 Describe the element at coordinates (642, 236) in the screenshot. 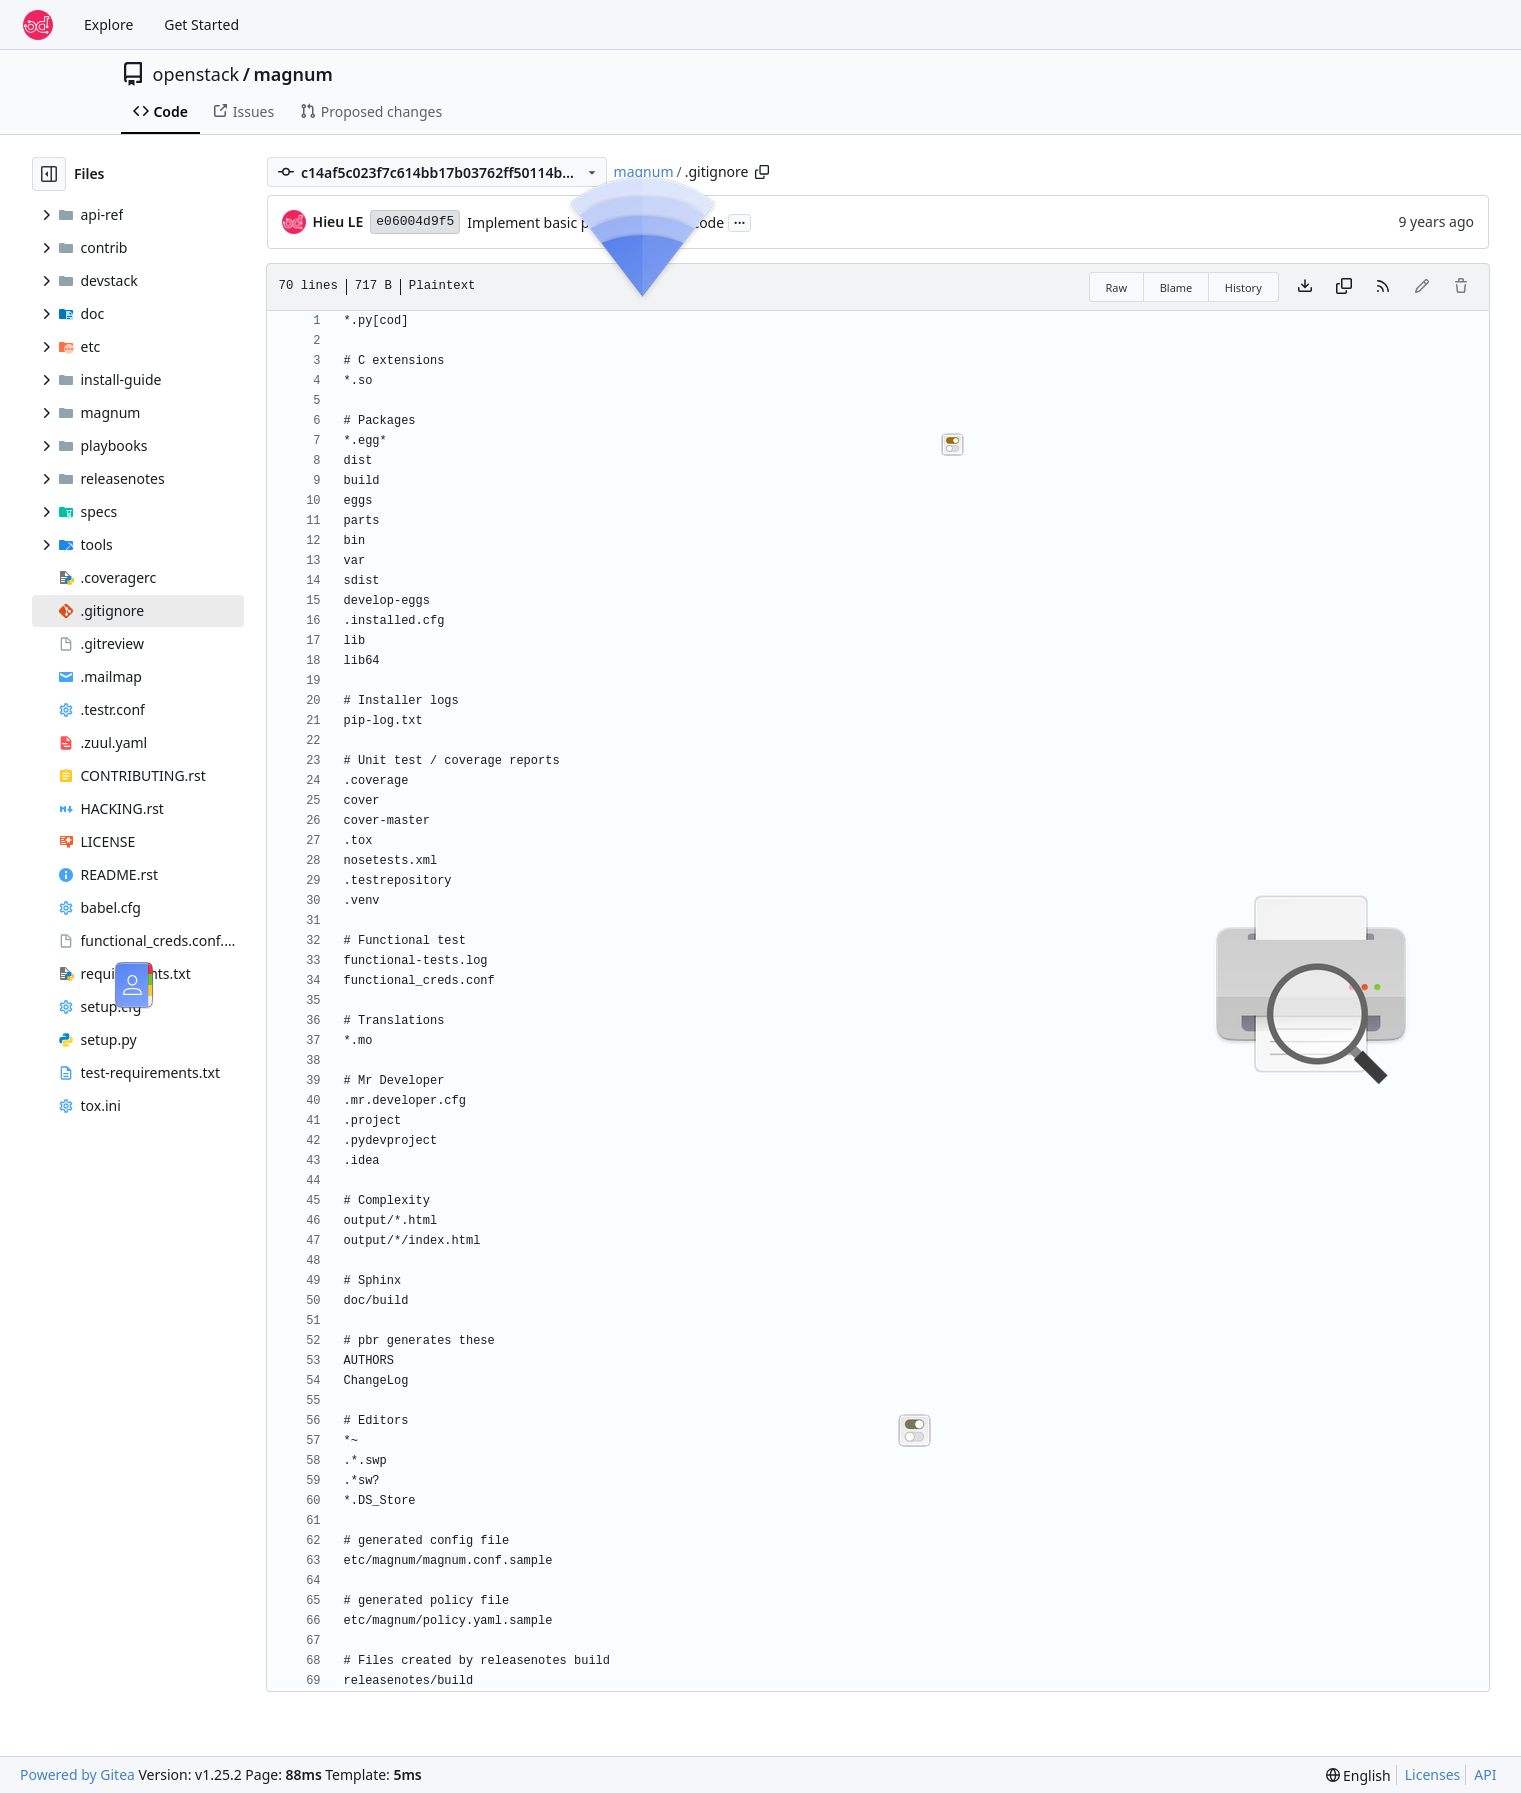

I see `indicates active wireless network connection` at that location.